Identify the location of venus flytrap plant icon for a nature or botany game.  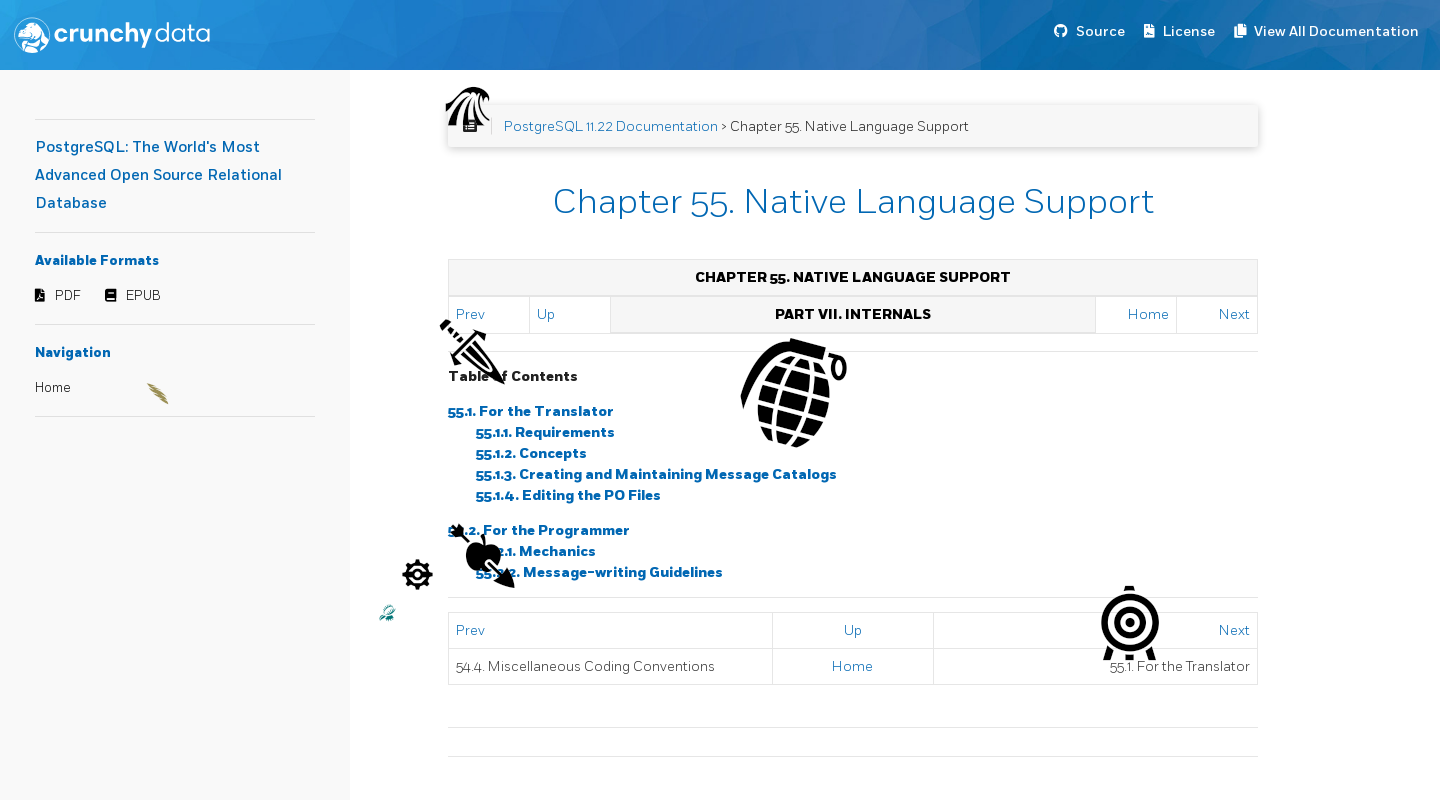
(387, 612).